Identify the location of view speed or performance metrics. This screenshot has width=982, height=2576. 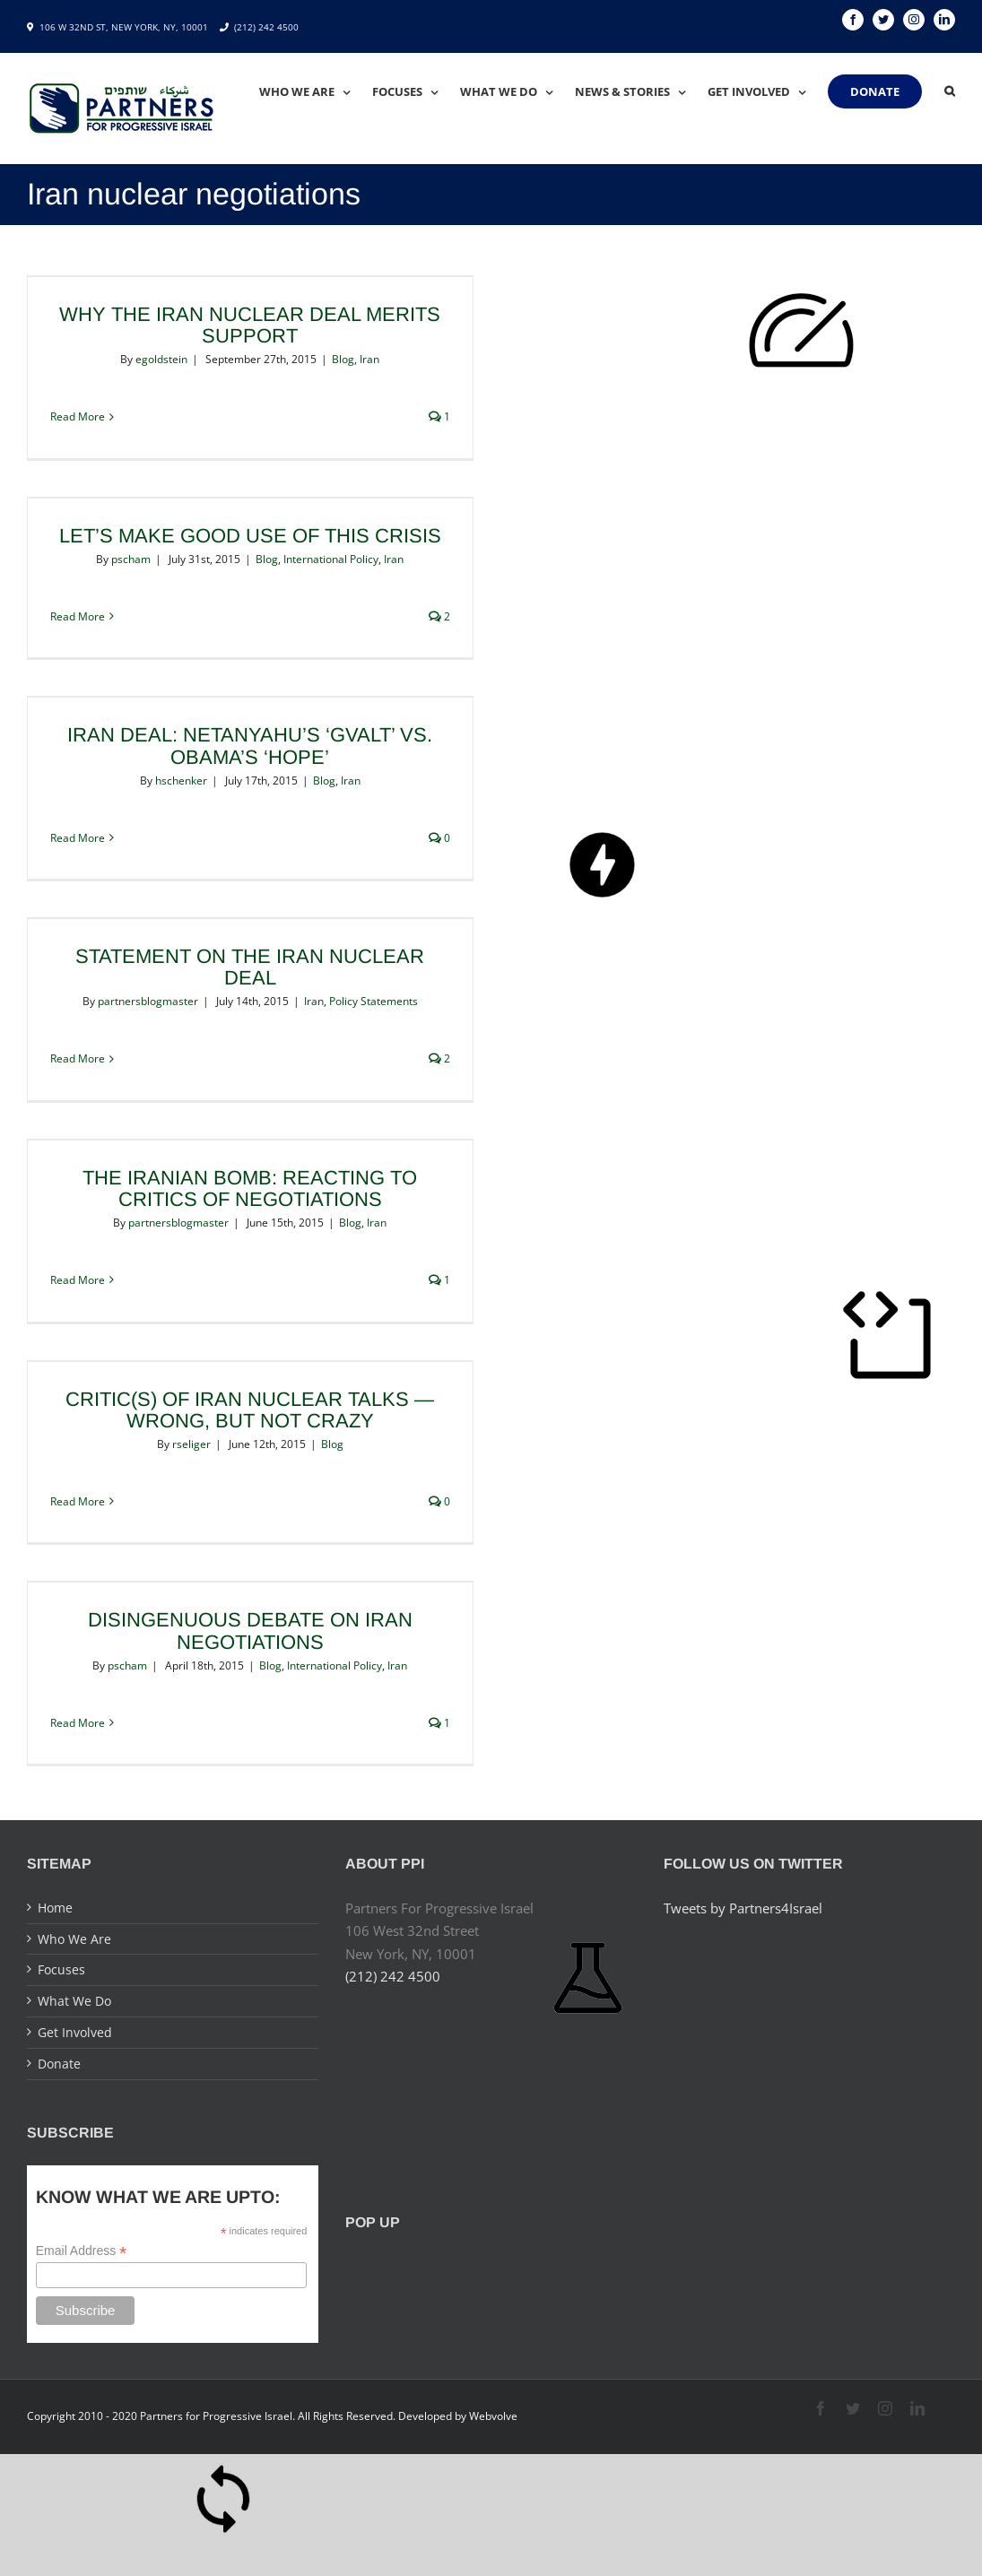
(801, 334).